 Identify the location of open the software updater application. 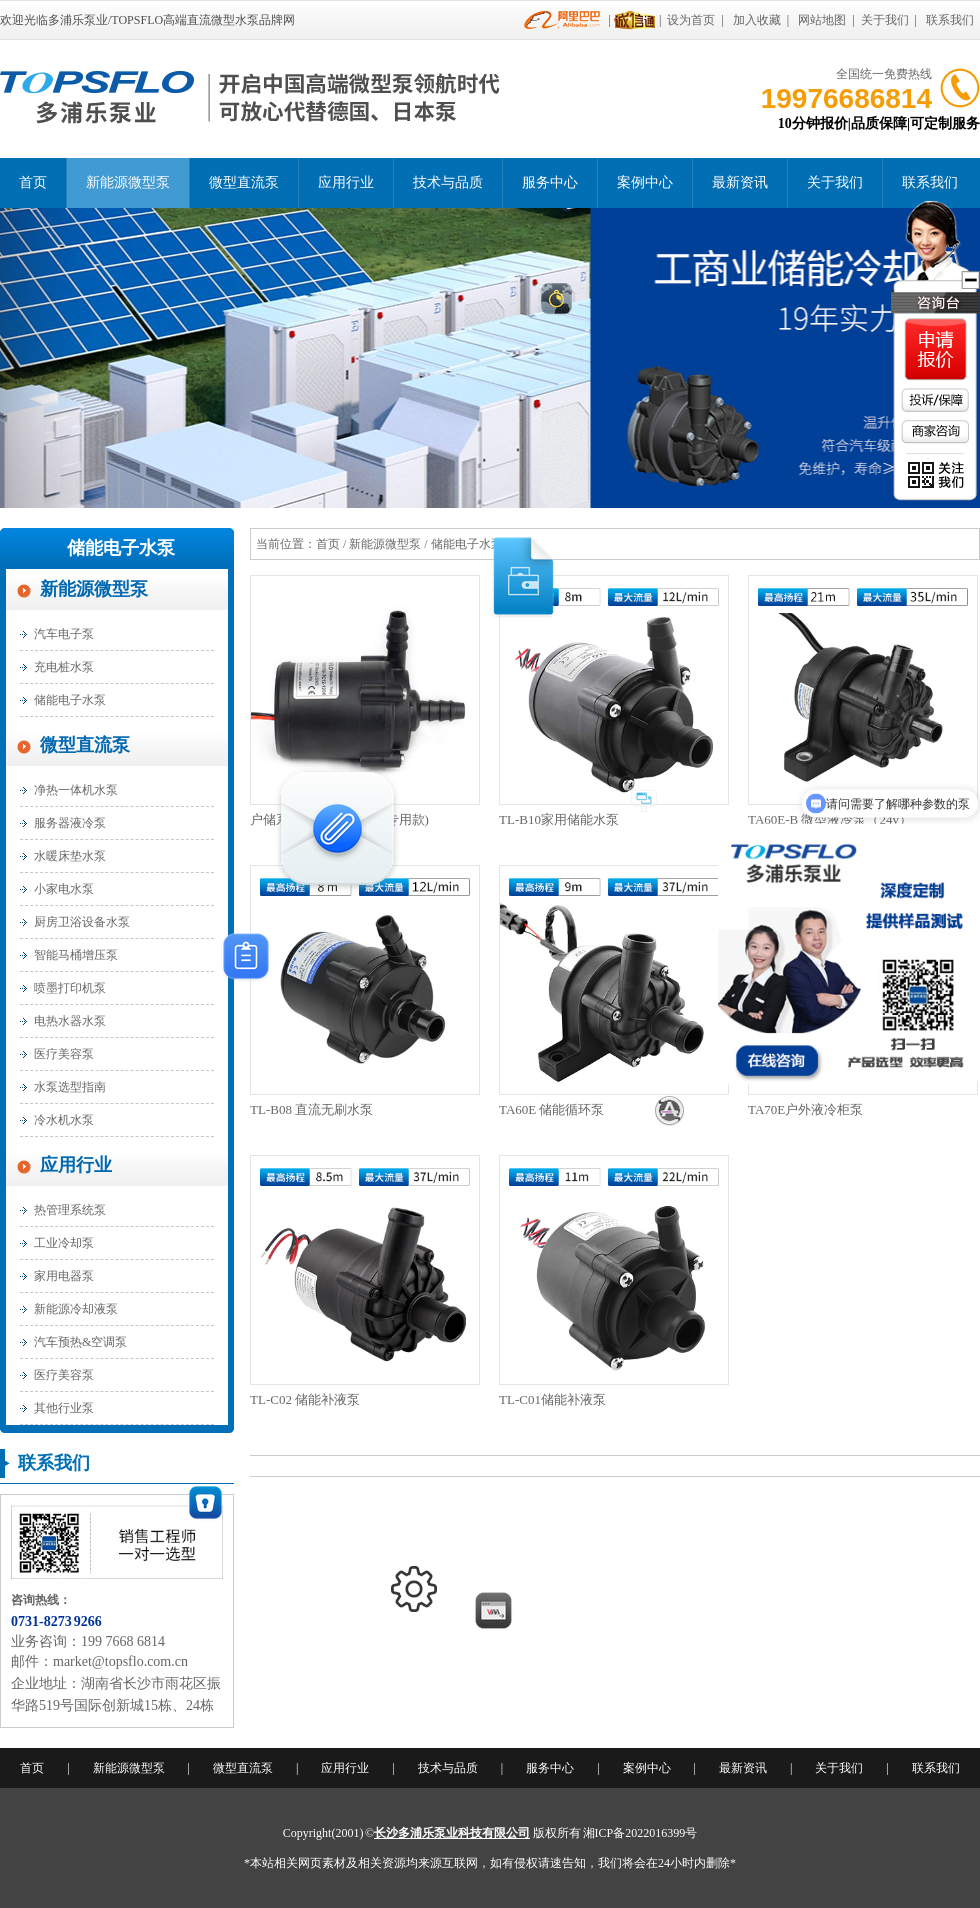
(669, 1110).